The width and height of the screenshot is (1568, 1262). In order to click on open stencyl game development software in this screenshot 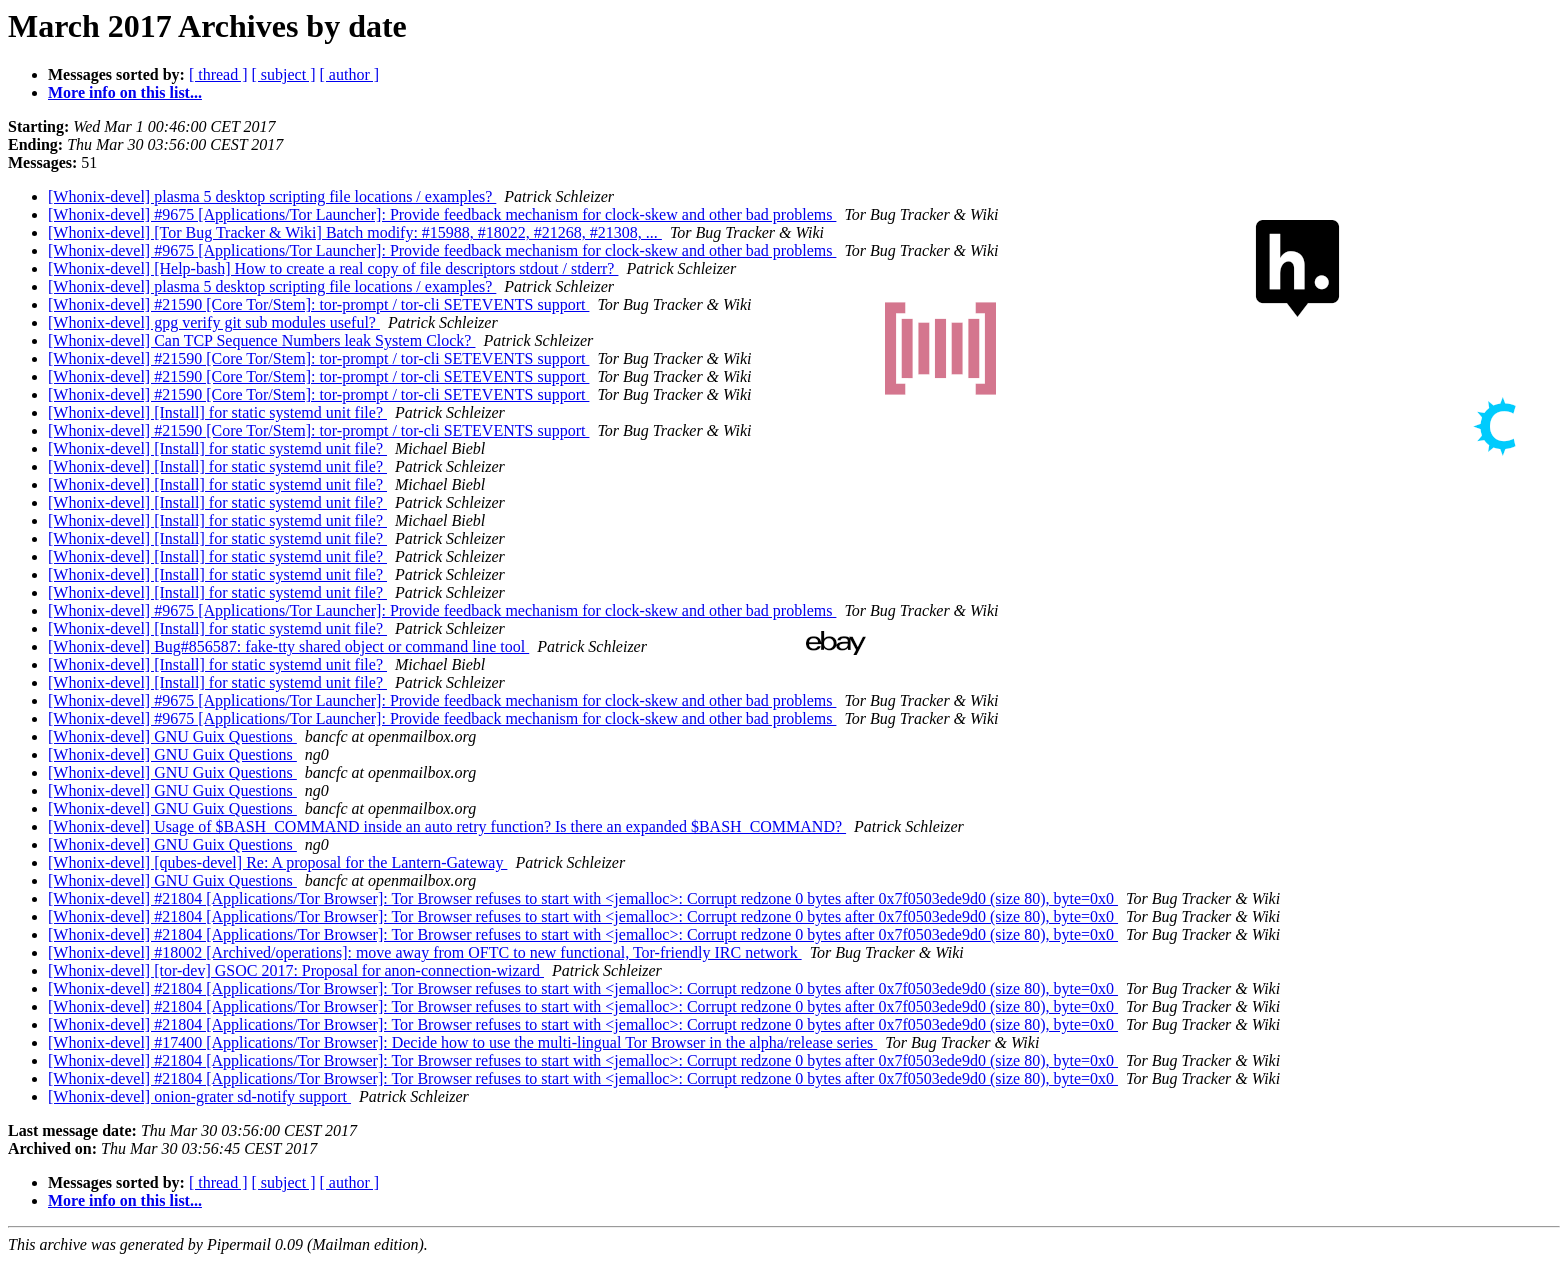, I will do `click(1494, 426)`.